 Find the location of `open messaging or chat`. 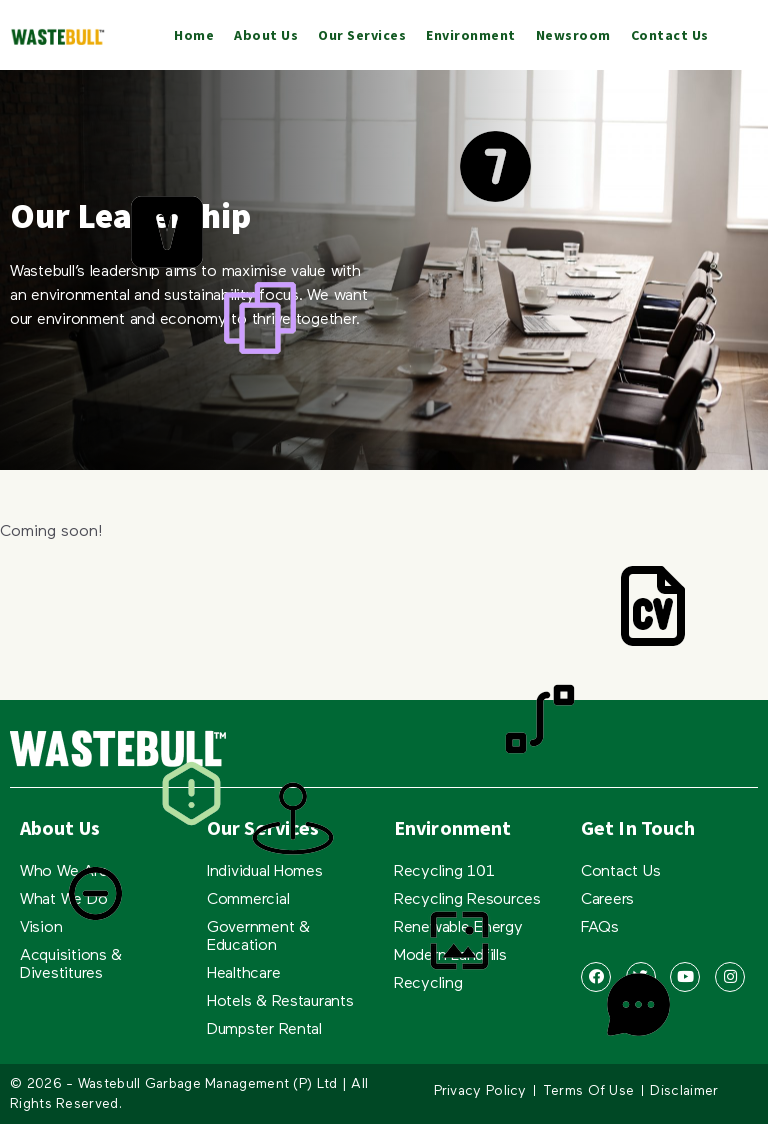

open messaging or chat is located at coordinates (638, 1004).